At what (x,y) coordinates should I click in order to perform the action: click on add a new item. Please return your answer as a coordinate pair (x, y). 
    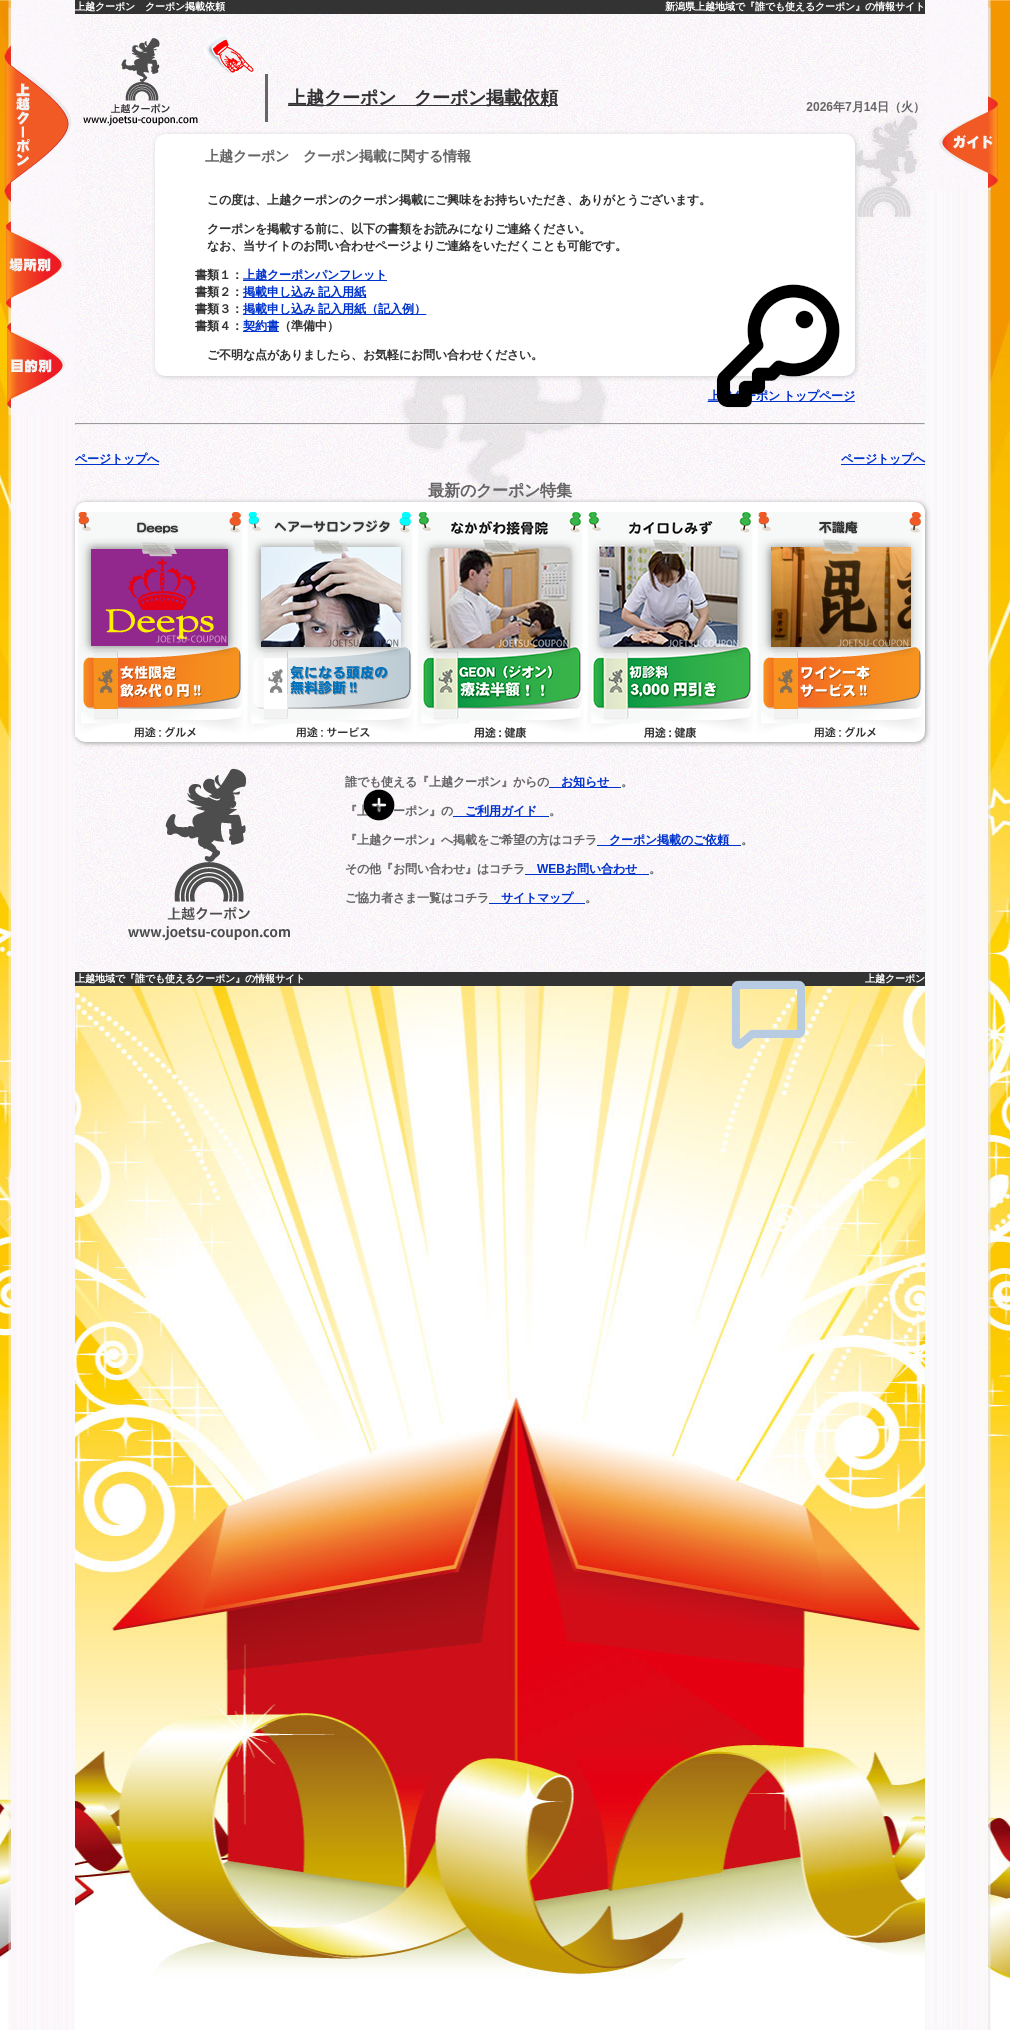
    Looking at the image, I should click on (379, 805).